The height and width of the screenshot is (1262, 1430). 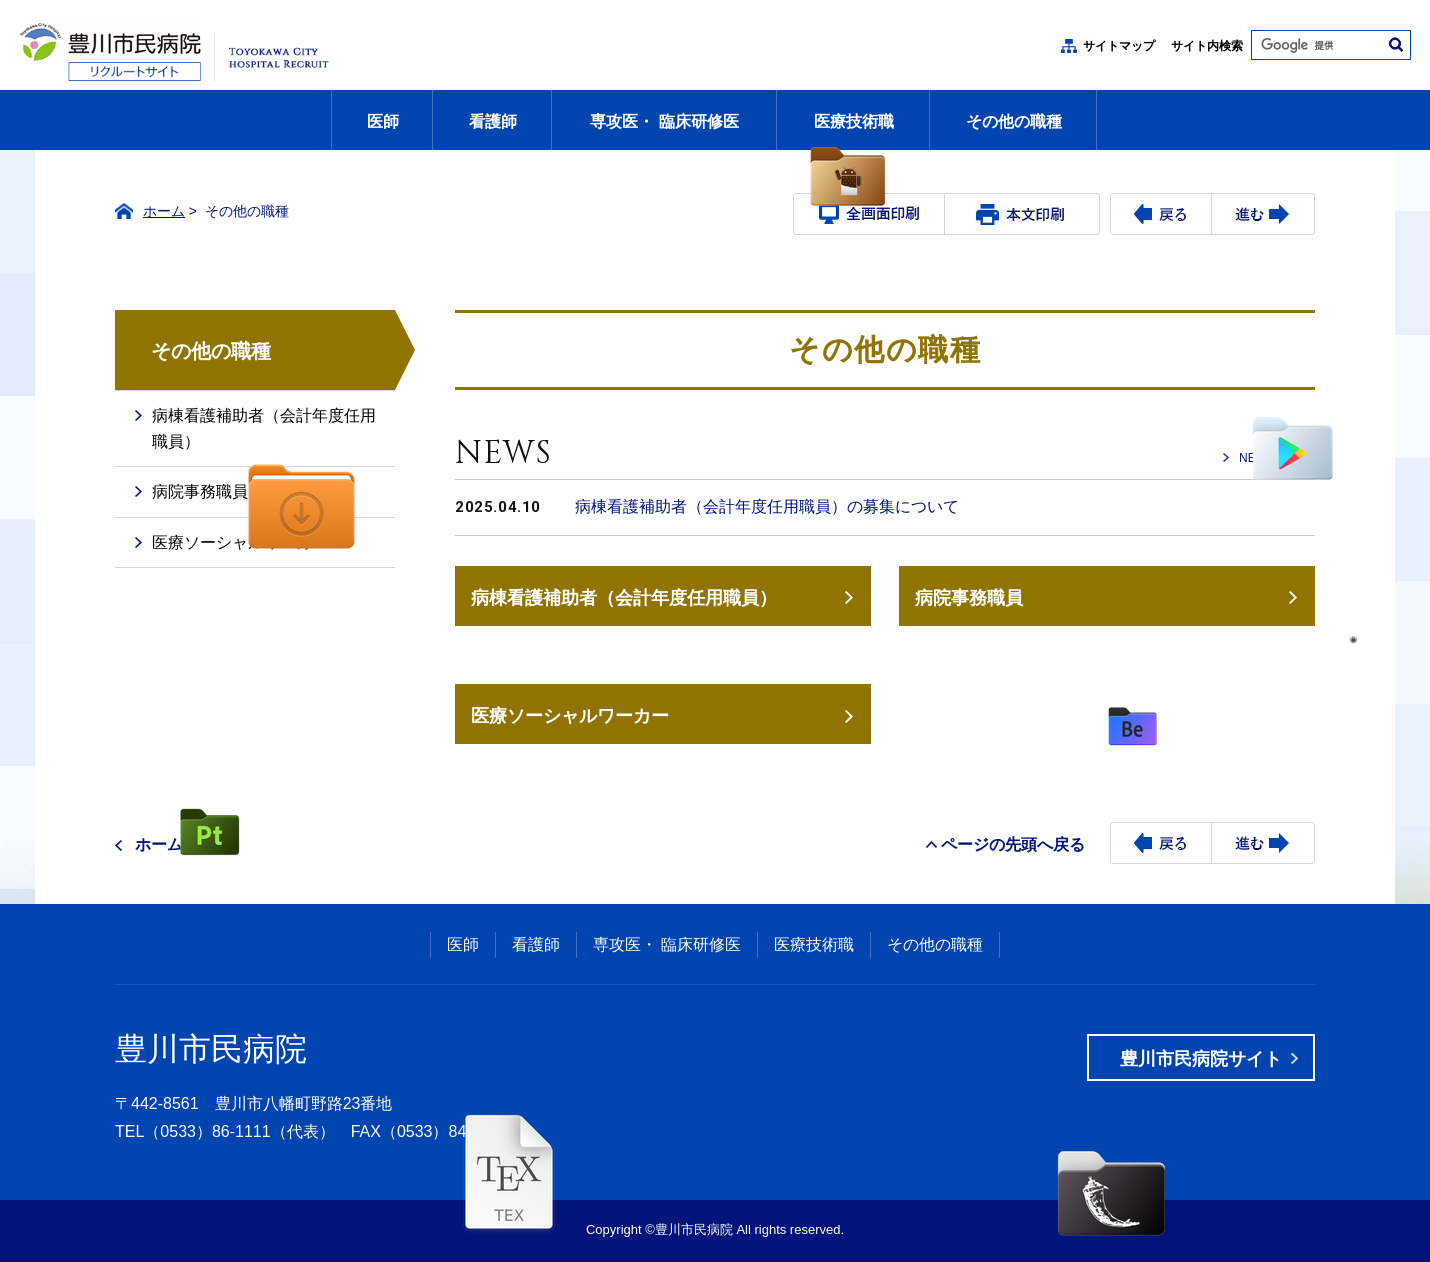 I want to click on open folder containing google play store downloads, so click(x=1292, y=450).